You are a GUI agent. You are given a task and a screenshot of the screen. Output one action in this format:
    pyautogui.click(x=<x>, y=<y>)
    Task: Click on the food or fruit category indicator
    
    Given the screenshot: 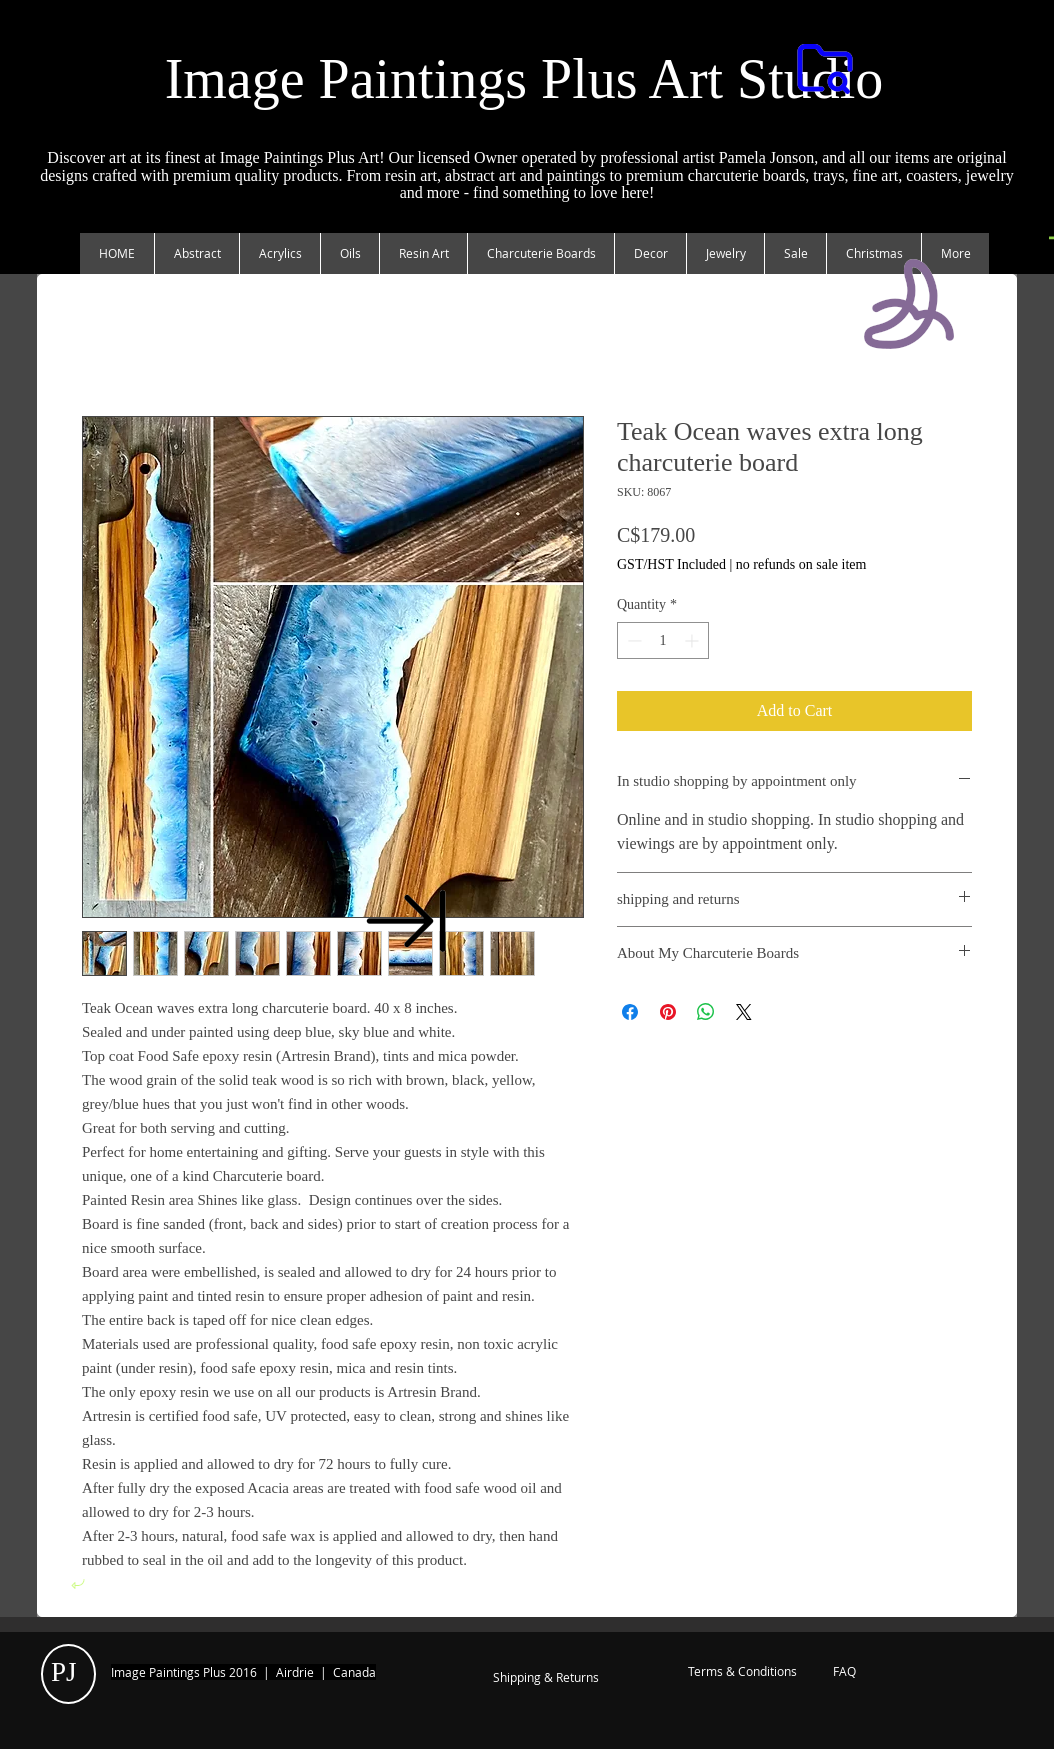 What is the action you would take?
    pyautogui.click(x=909, y=304)
    